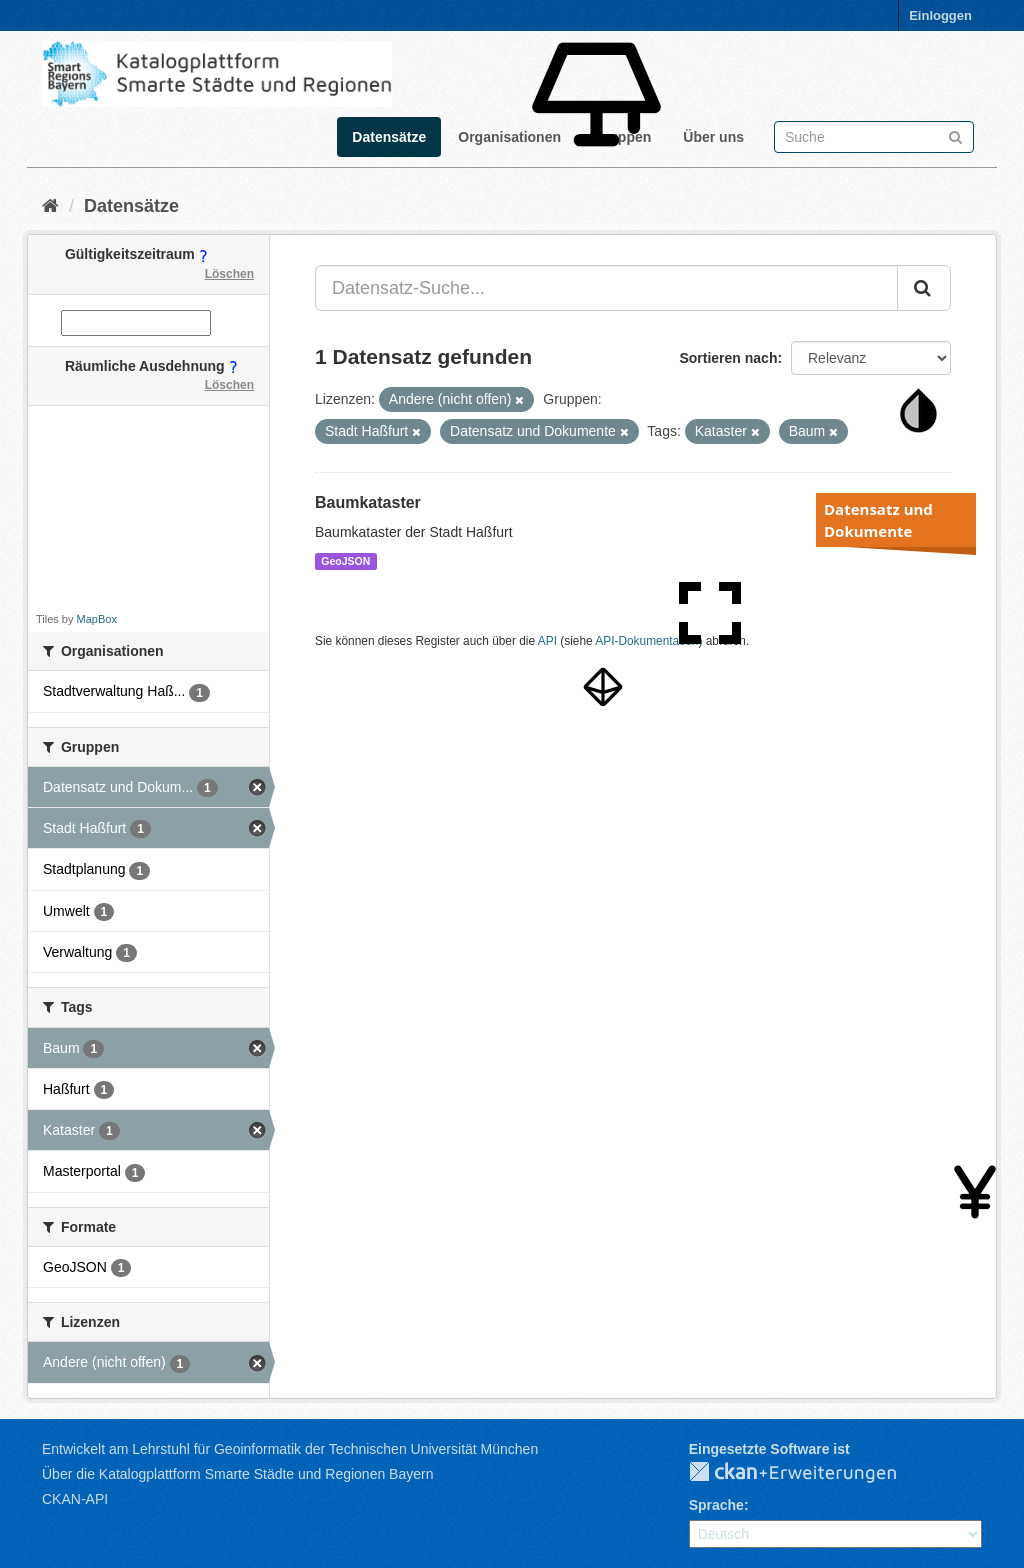 Image resolution: width=1024 pixels, height=1568 pixels. I want to click on toggle color inversion or dark mode, so click(918, 410).